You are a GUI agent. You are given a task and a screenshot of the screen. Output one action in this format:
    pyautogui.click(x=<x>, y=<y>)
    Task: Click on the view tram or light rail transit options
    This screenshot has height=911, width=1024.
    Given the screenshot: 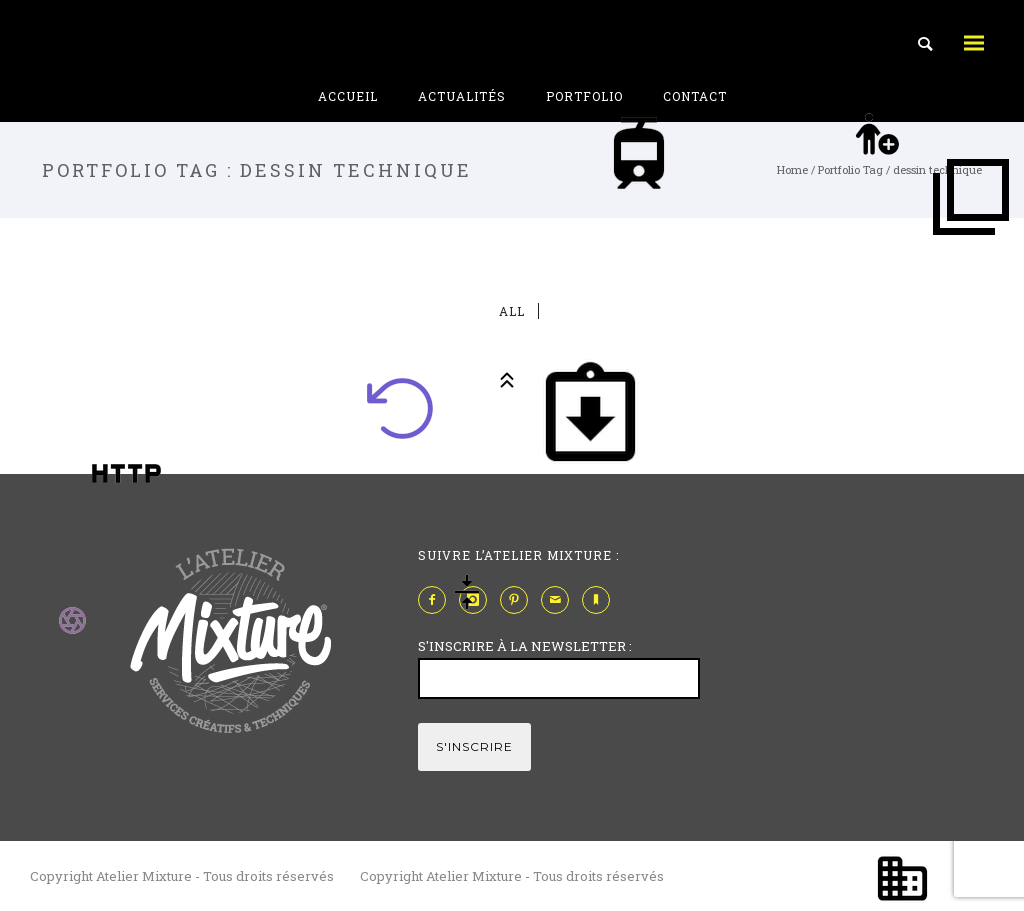 What is the action you would take?
    pyautogui.click(x=639, y=153)
    